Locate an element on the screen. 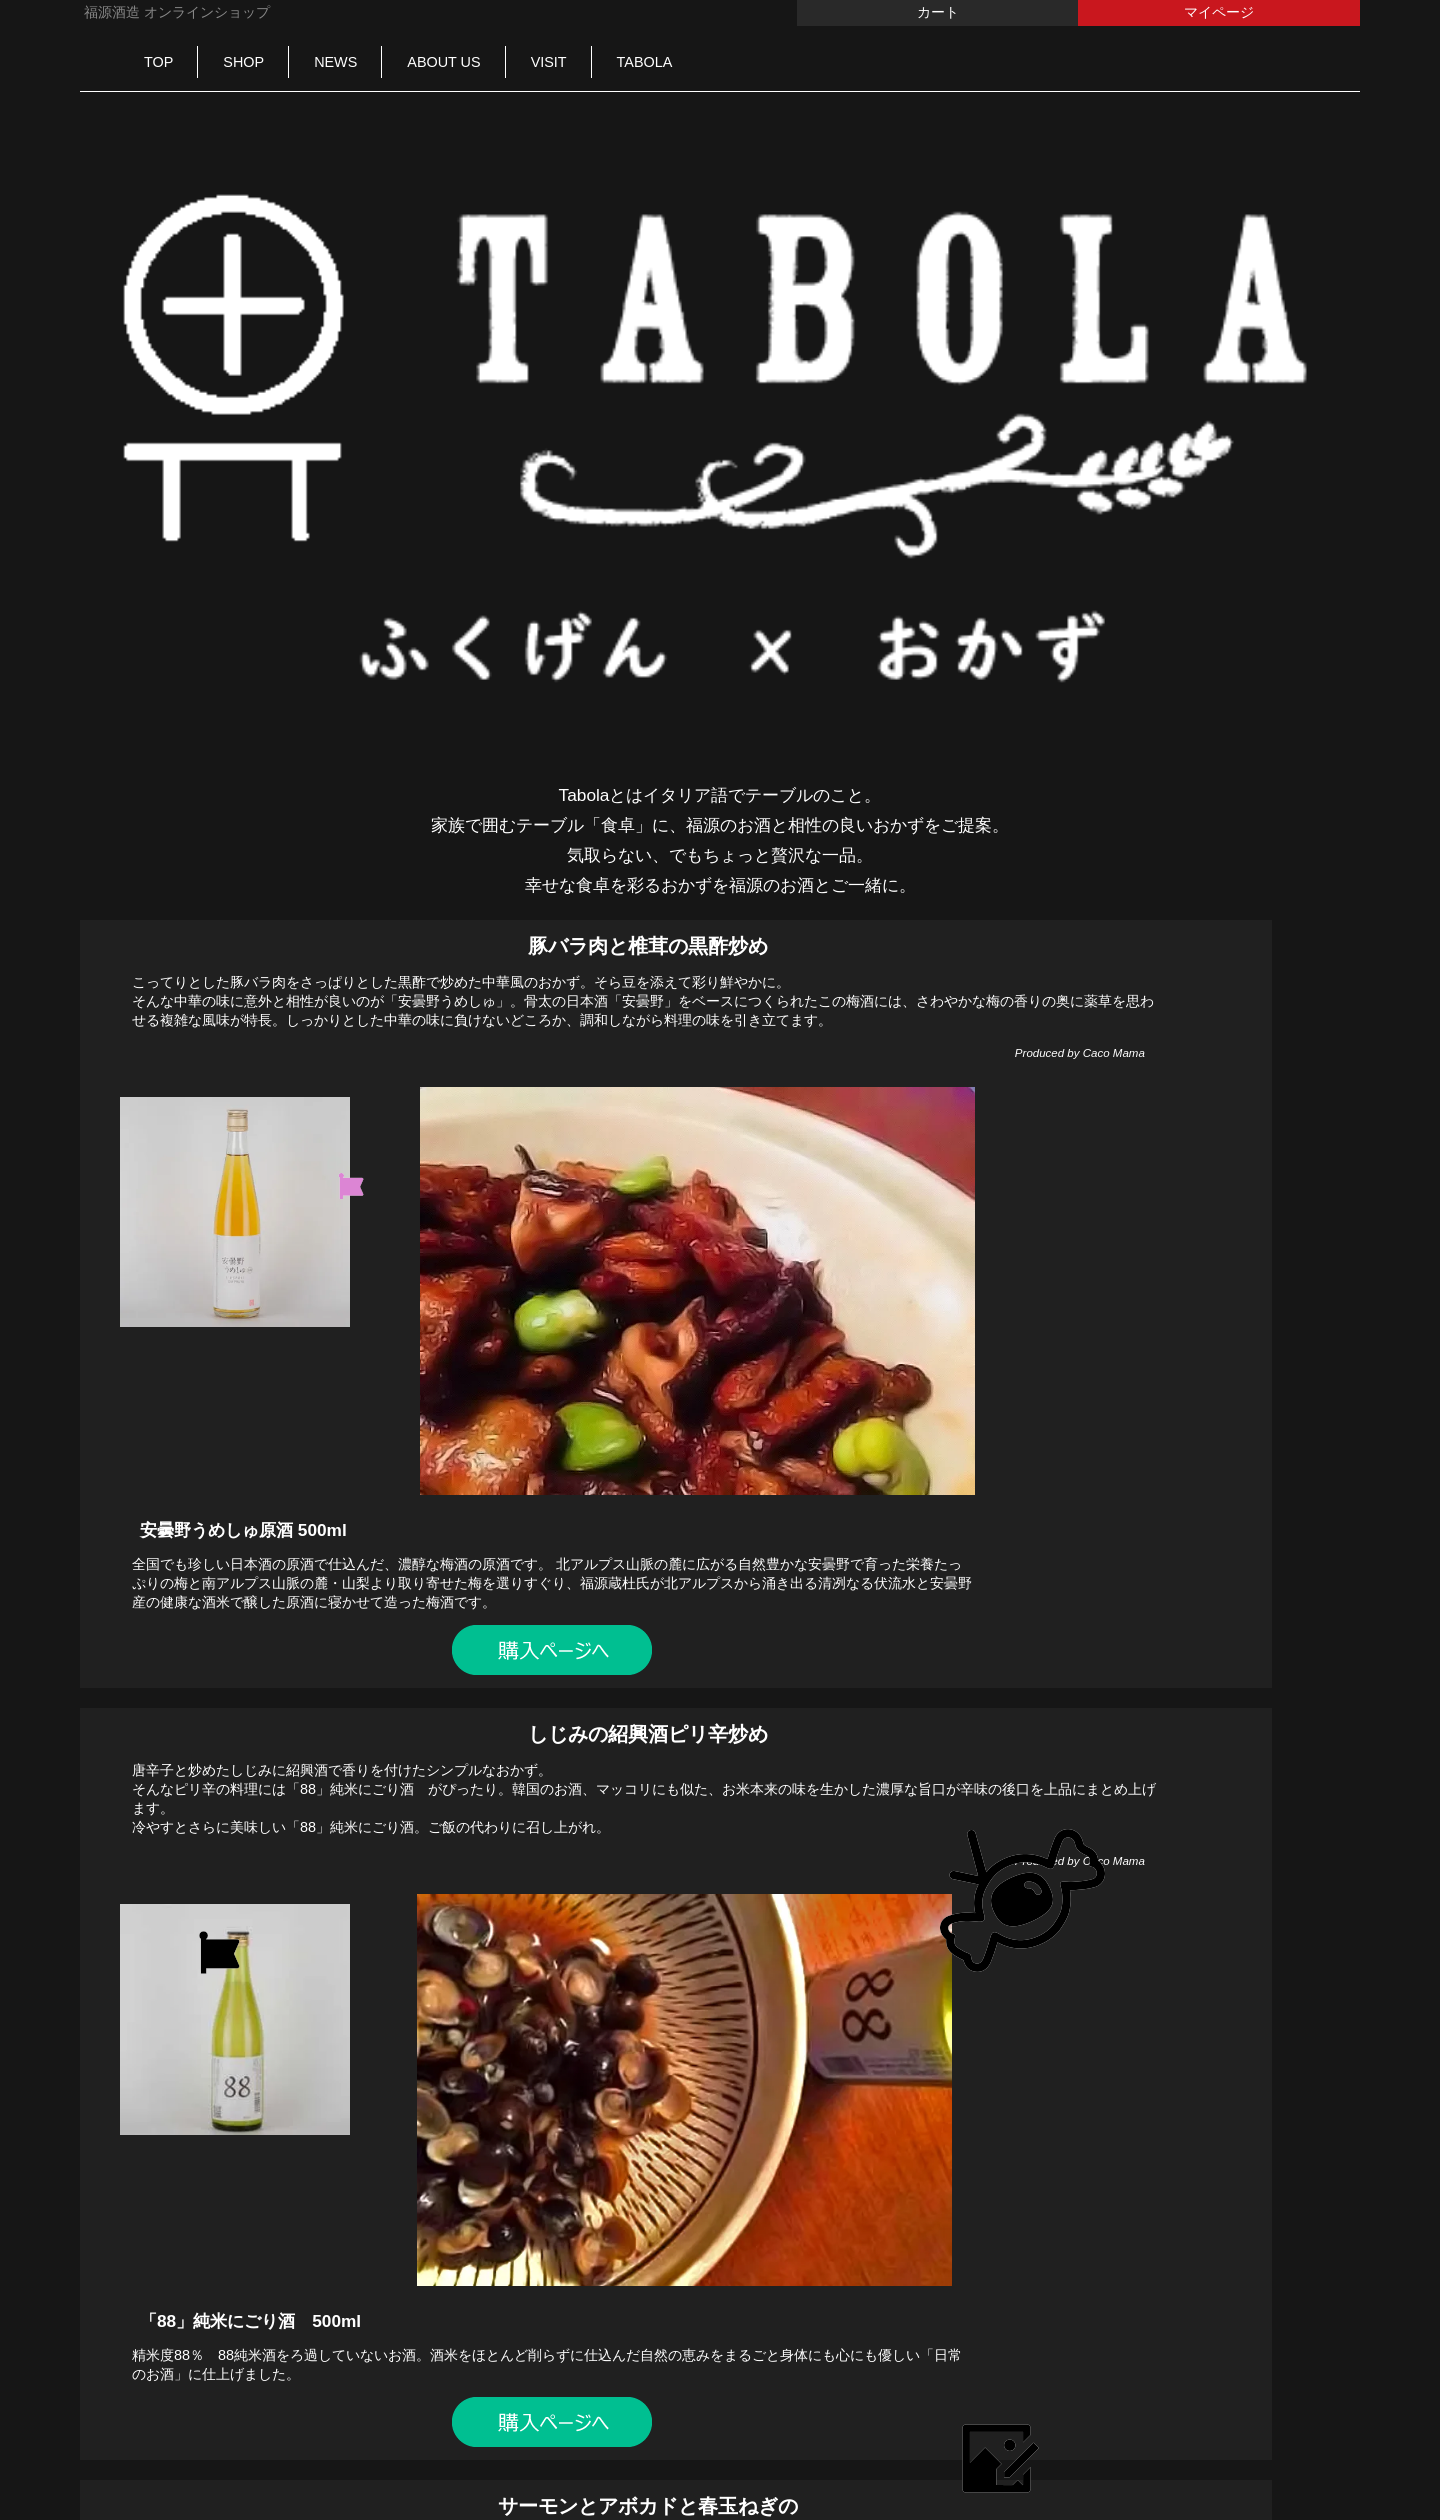 Image resolution: width=1440 pixels, height=2520 pixels. font awesome brand logo is located at coordinates (219, 1952).